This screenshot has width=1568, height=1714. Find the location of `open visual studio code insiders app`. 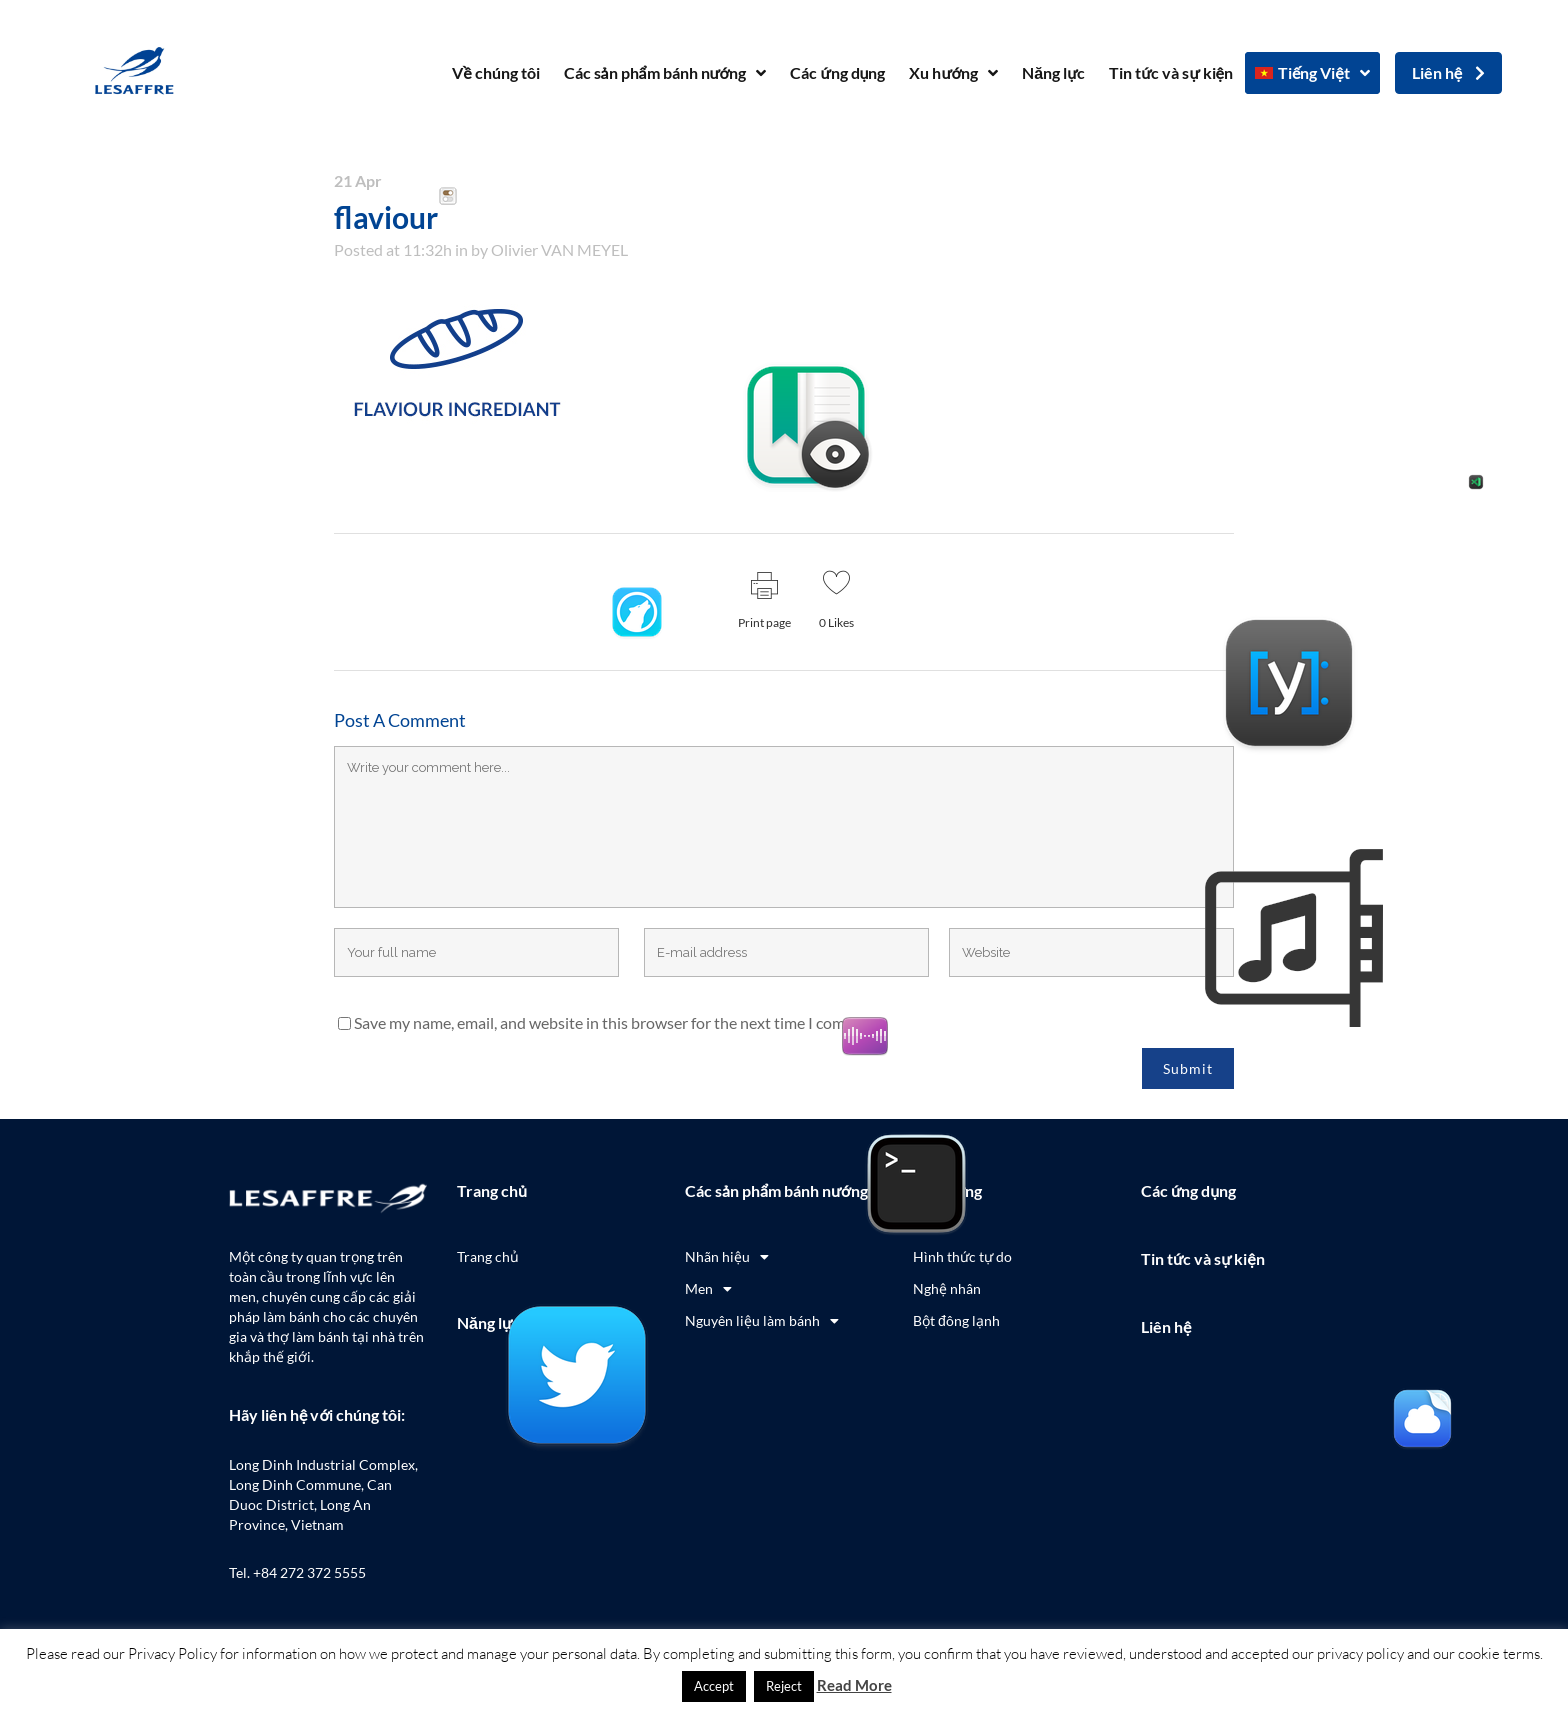

open visual studio code insiders app is located at coordinates (1476, 482).